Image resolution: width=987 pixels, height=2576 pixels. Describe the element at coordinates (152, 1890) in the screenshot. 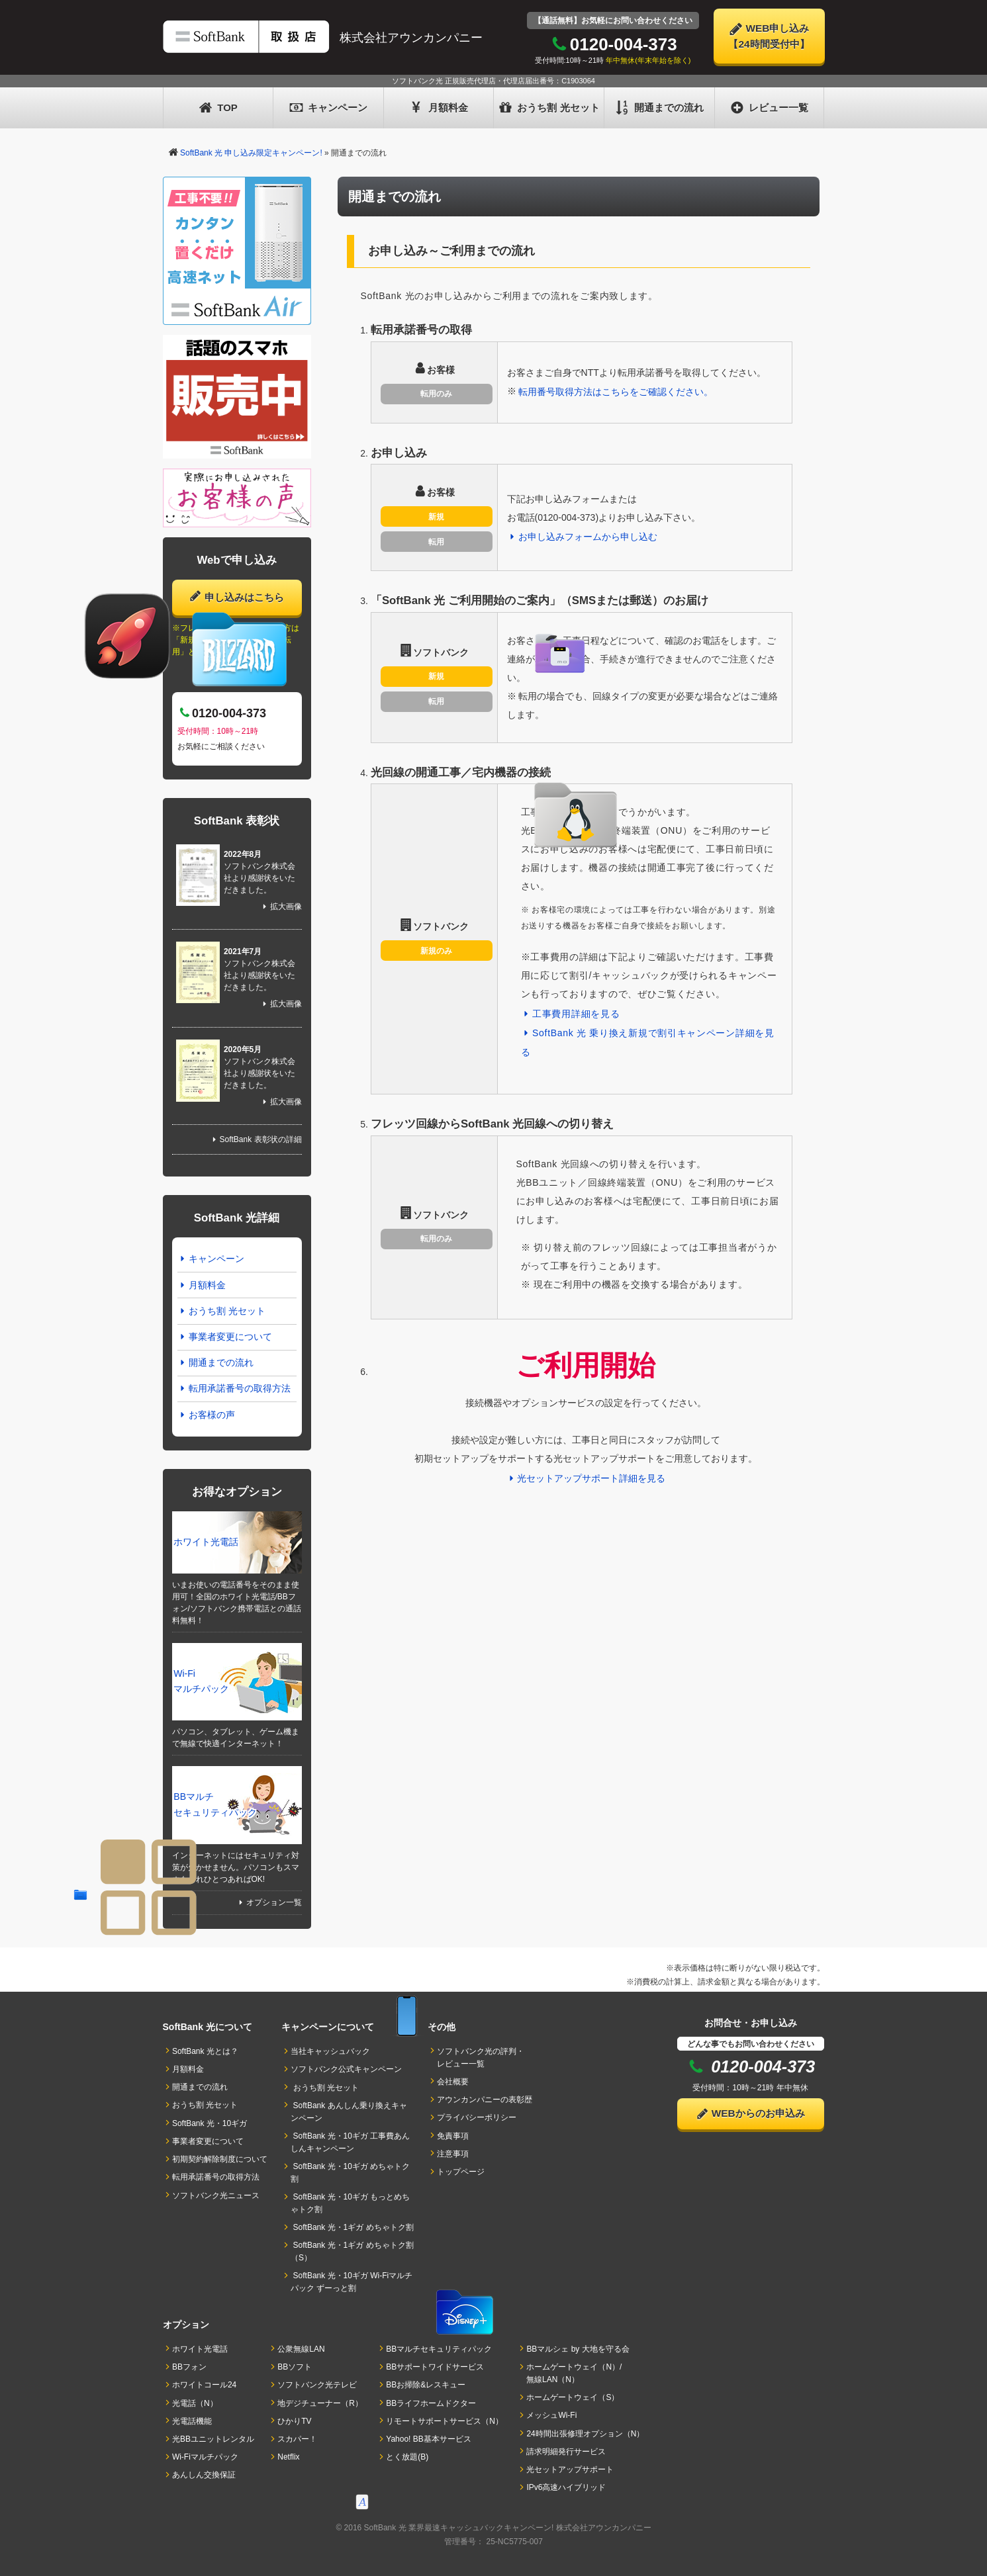

I see `access application preferences or settings` at that location.